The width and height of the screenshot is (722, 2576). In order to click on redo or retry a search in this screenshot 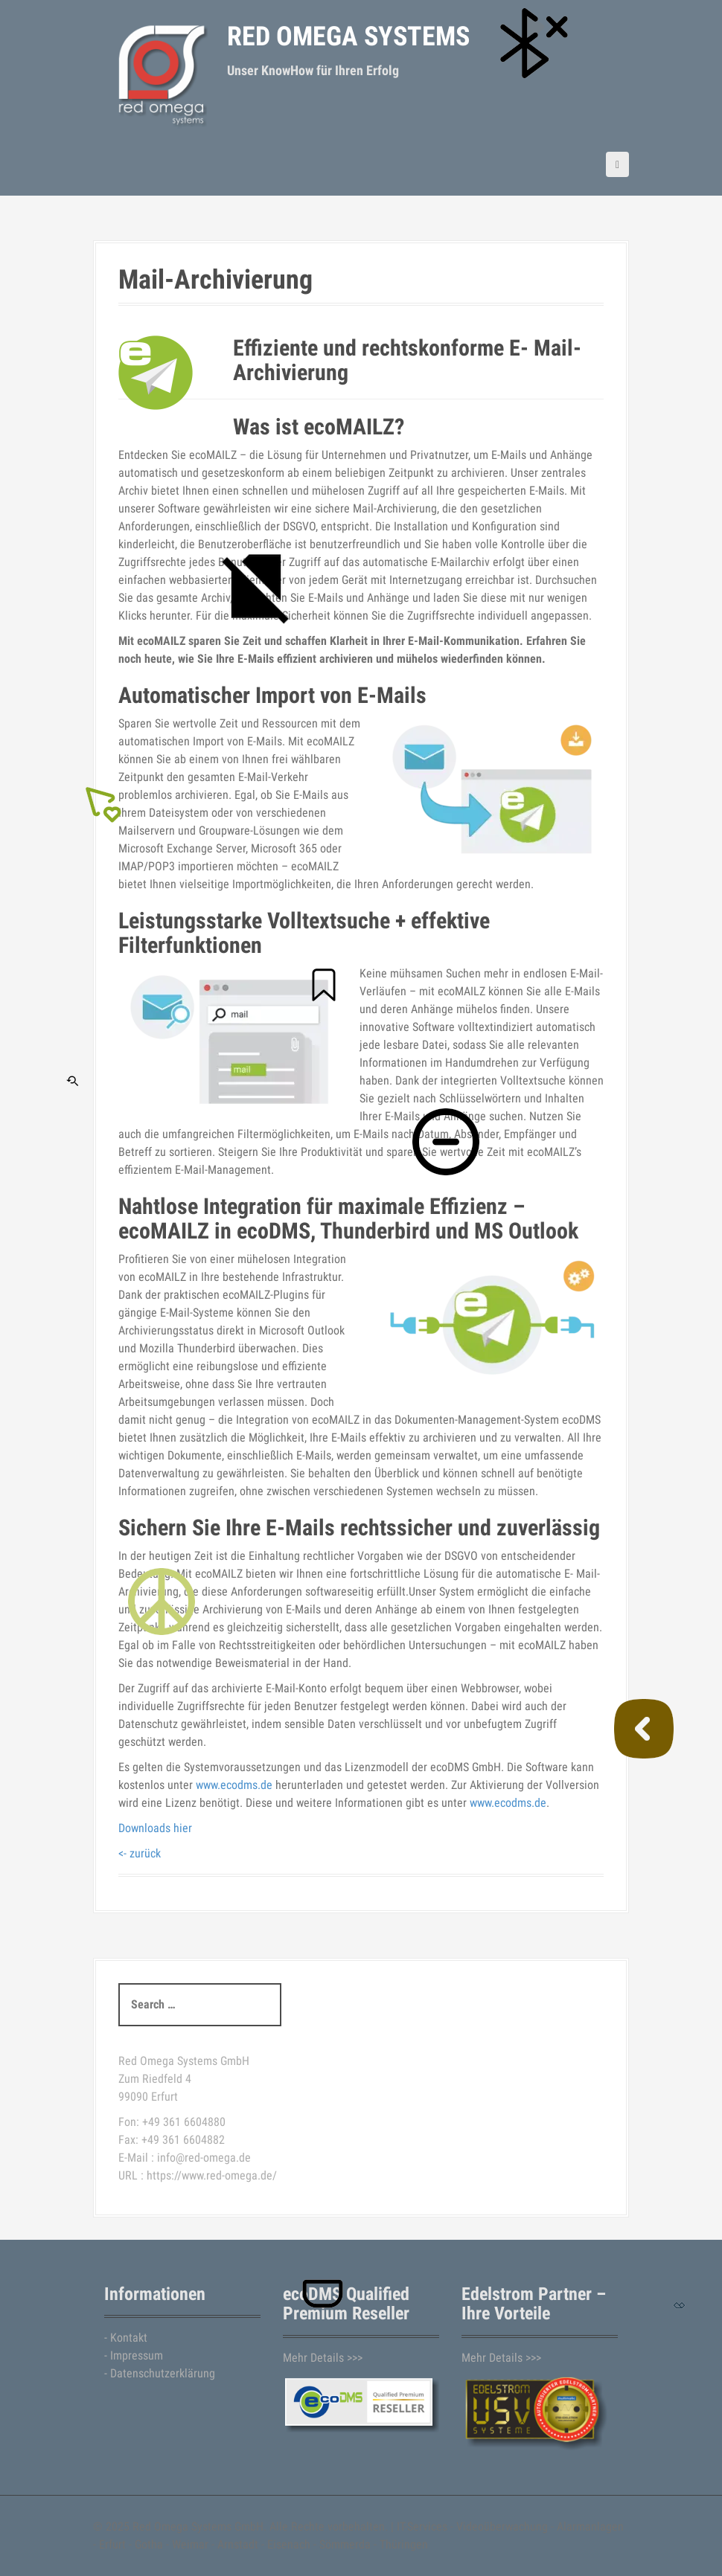, I will do `click(72, 1081)`.